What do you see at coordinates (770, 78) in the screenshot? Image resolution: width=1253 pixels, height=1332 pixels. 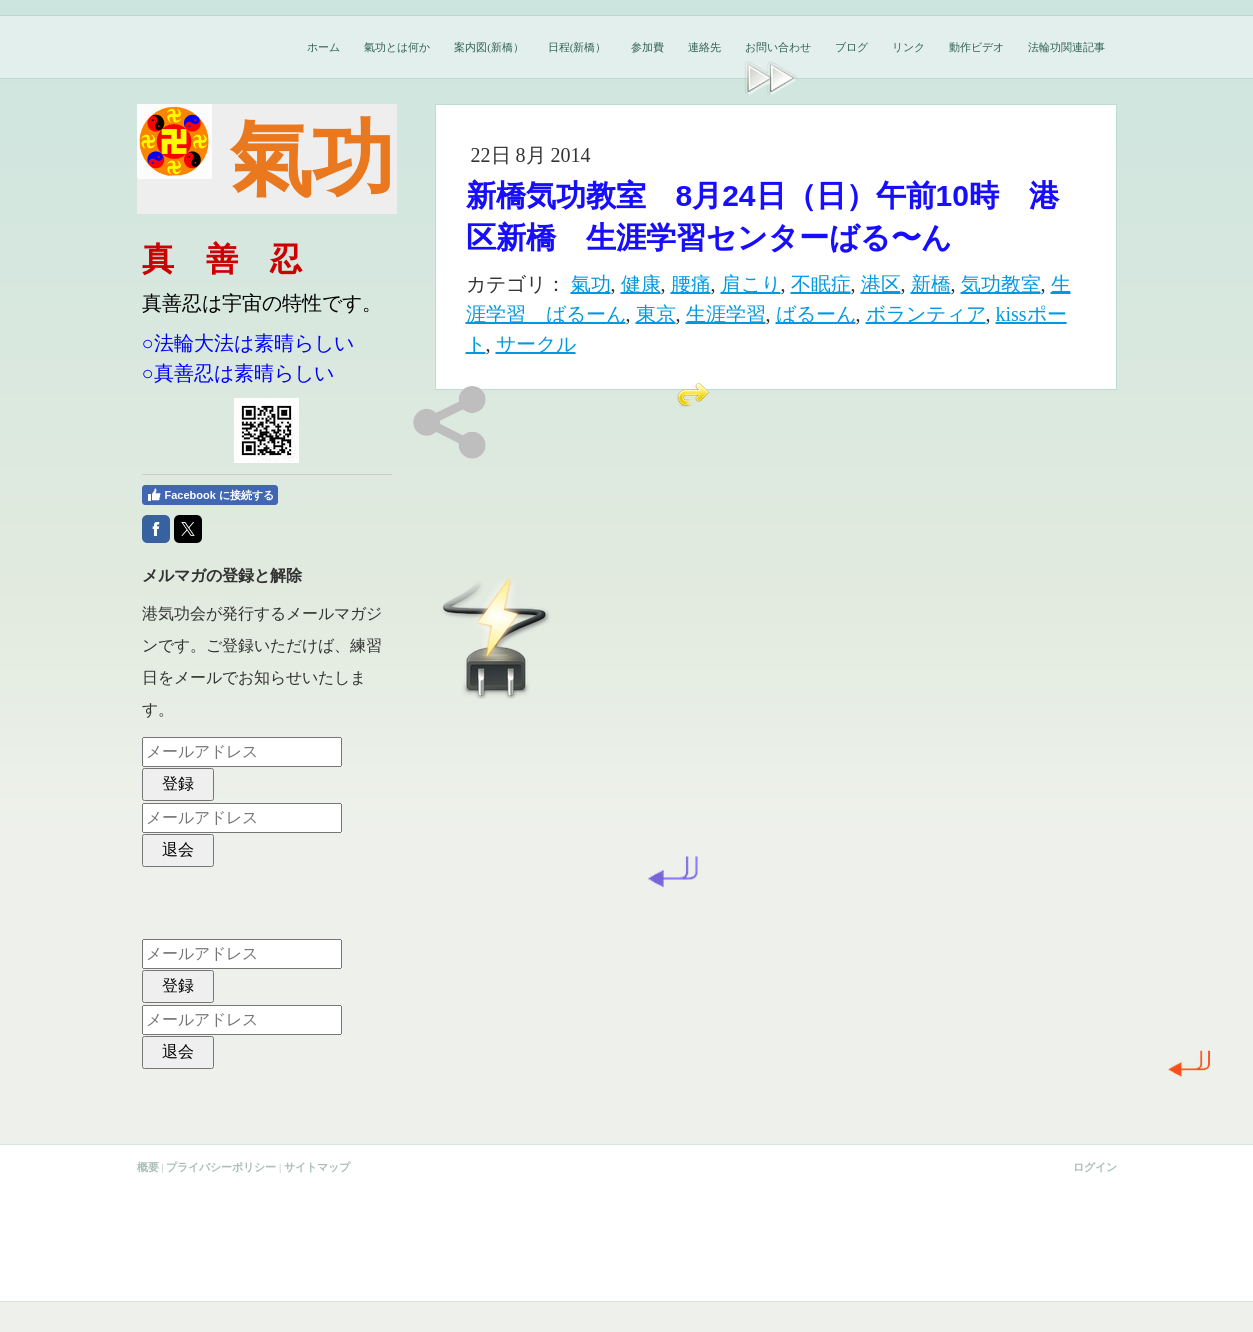 I see `skip forward in media playback` at bounding box center [770, 78].